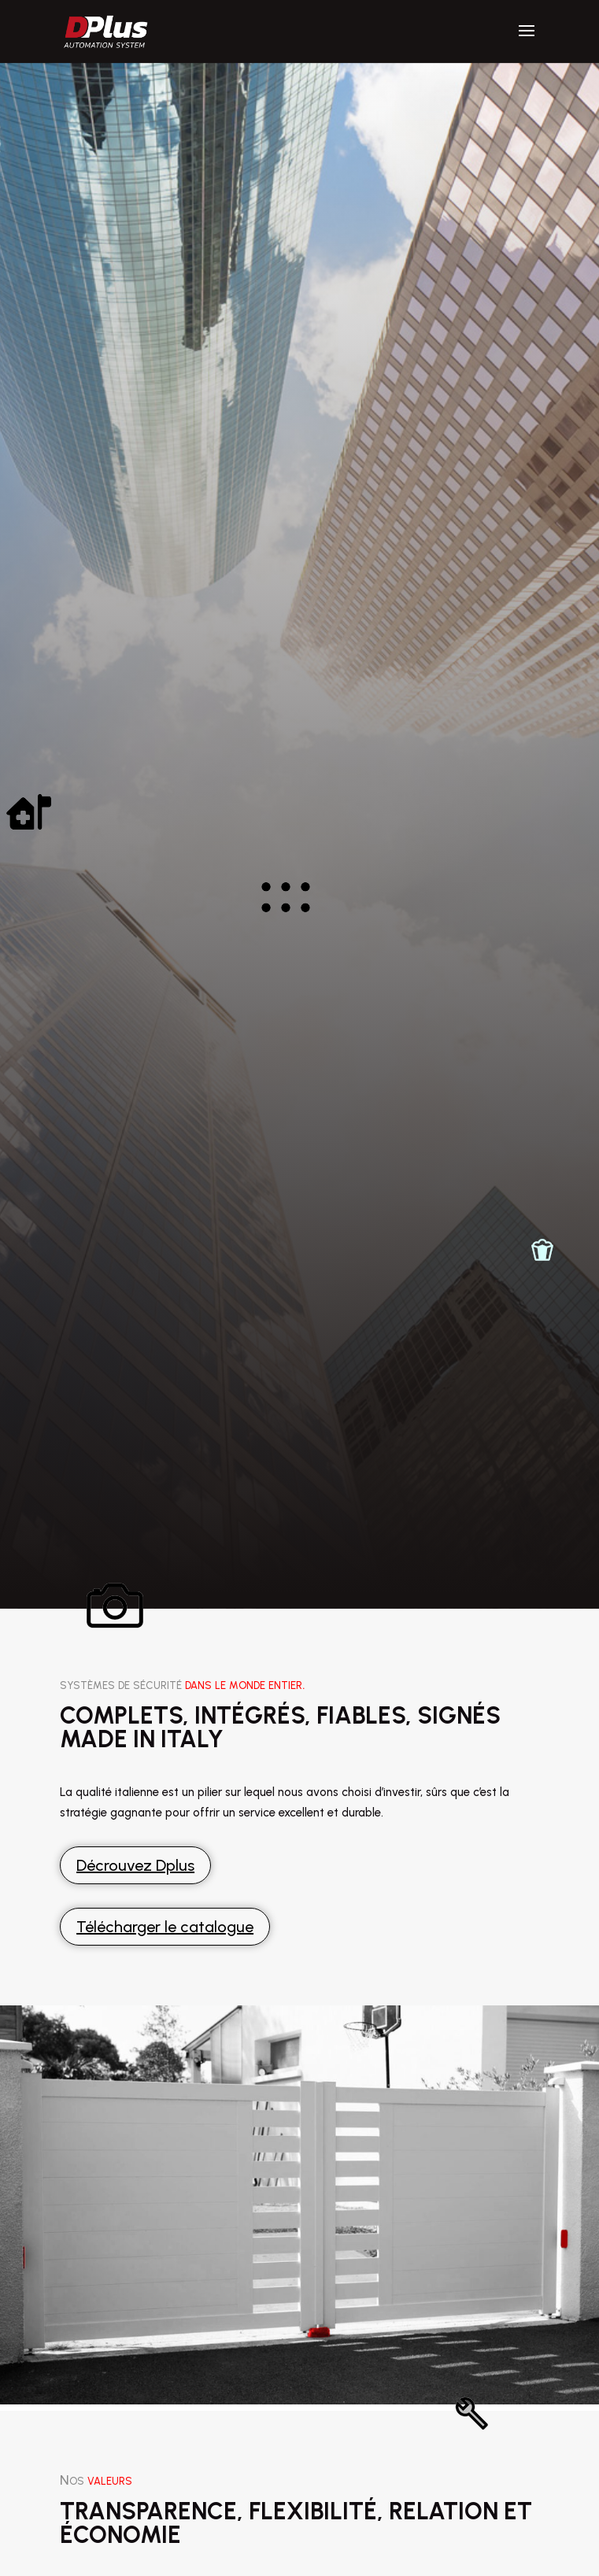 This screenshot has width=599, height=2576. What do you see at coordinates (115, 1606) in the screenshot?
I see `take a photo` at bounding box center [115, 1606].